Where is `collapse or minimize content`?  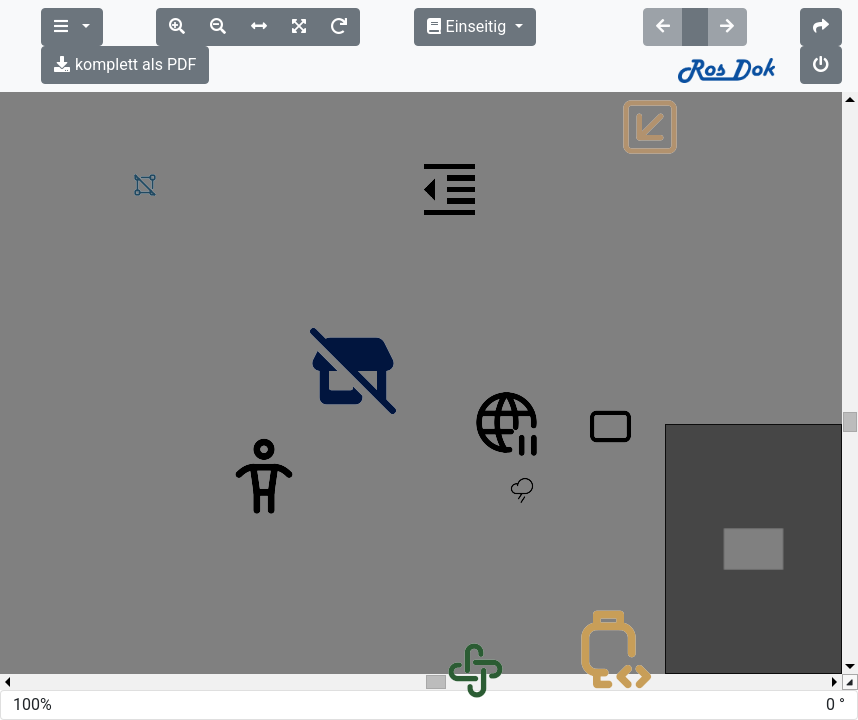
collapse or minimize content is located at coordinates (650, 127).